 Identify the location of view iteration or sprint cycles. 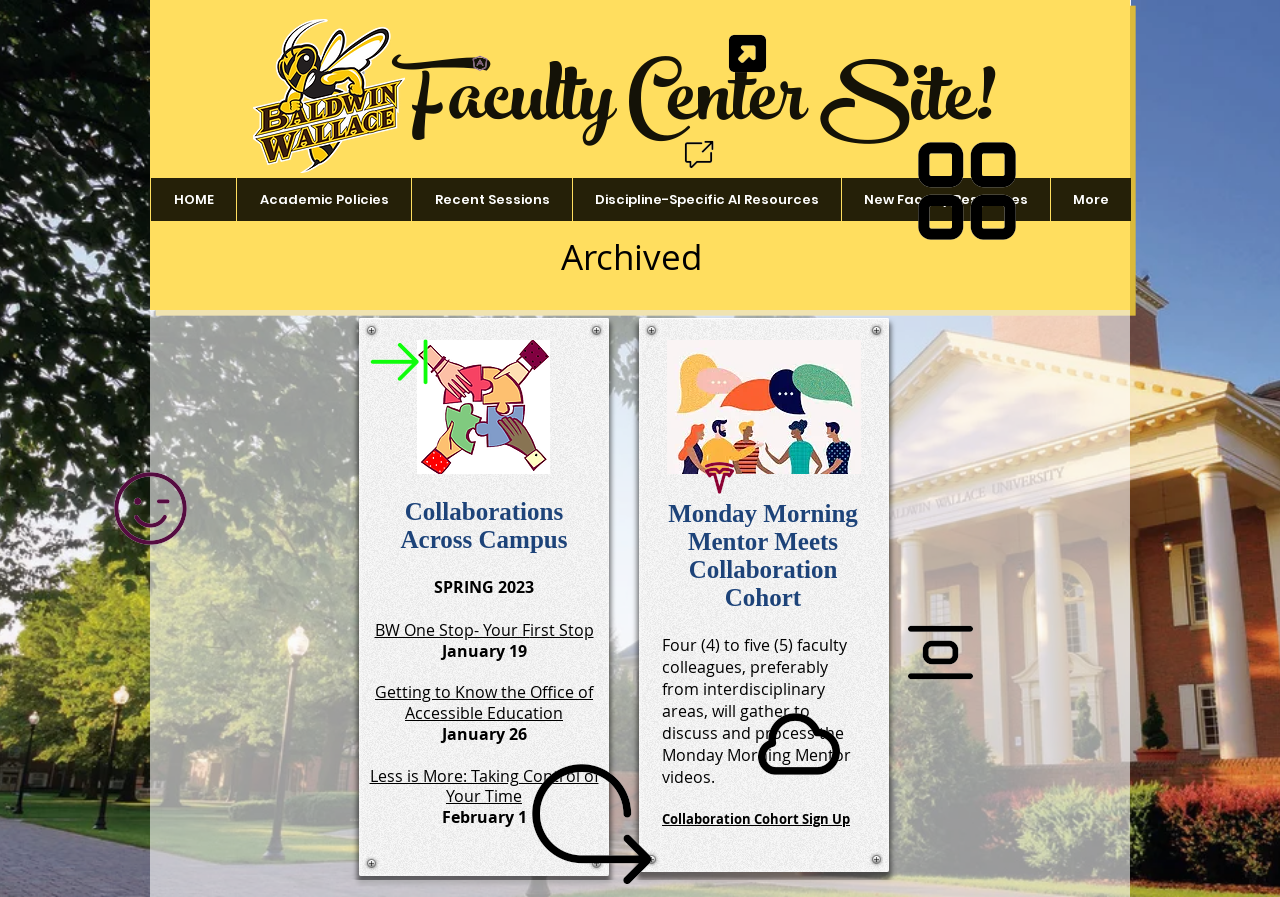
(589, 821).